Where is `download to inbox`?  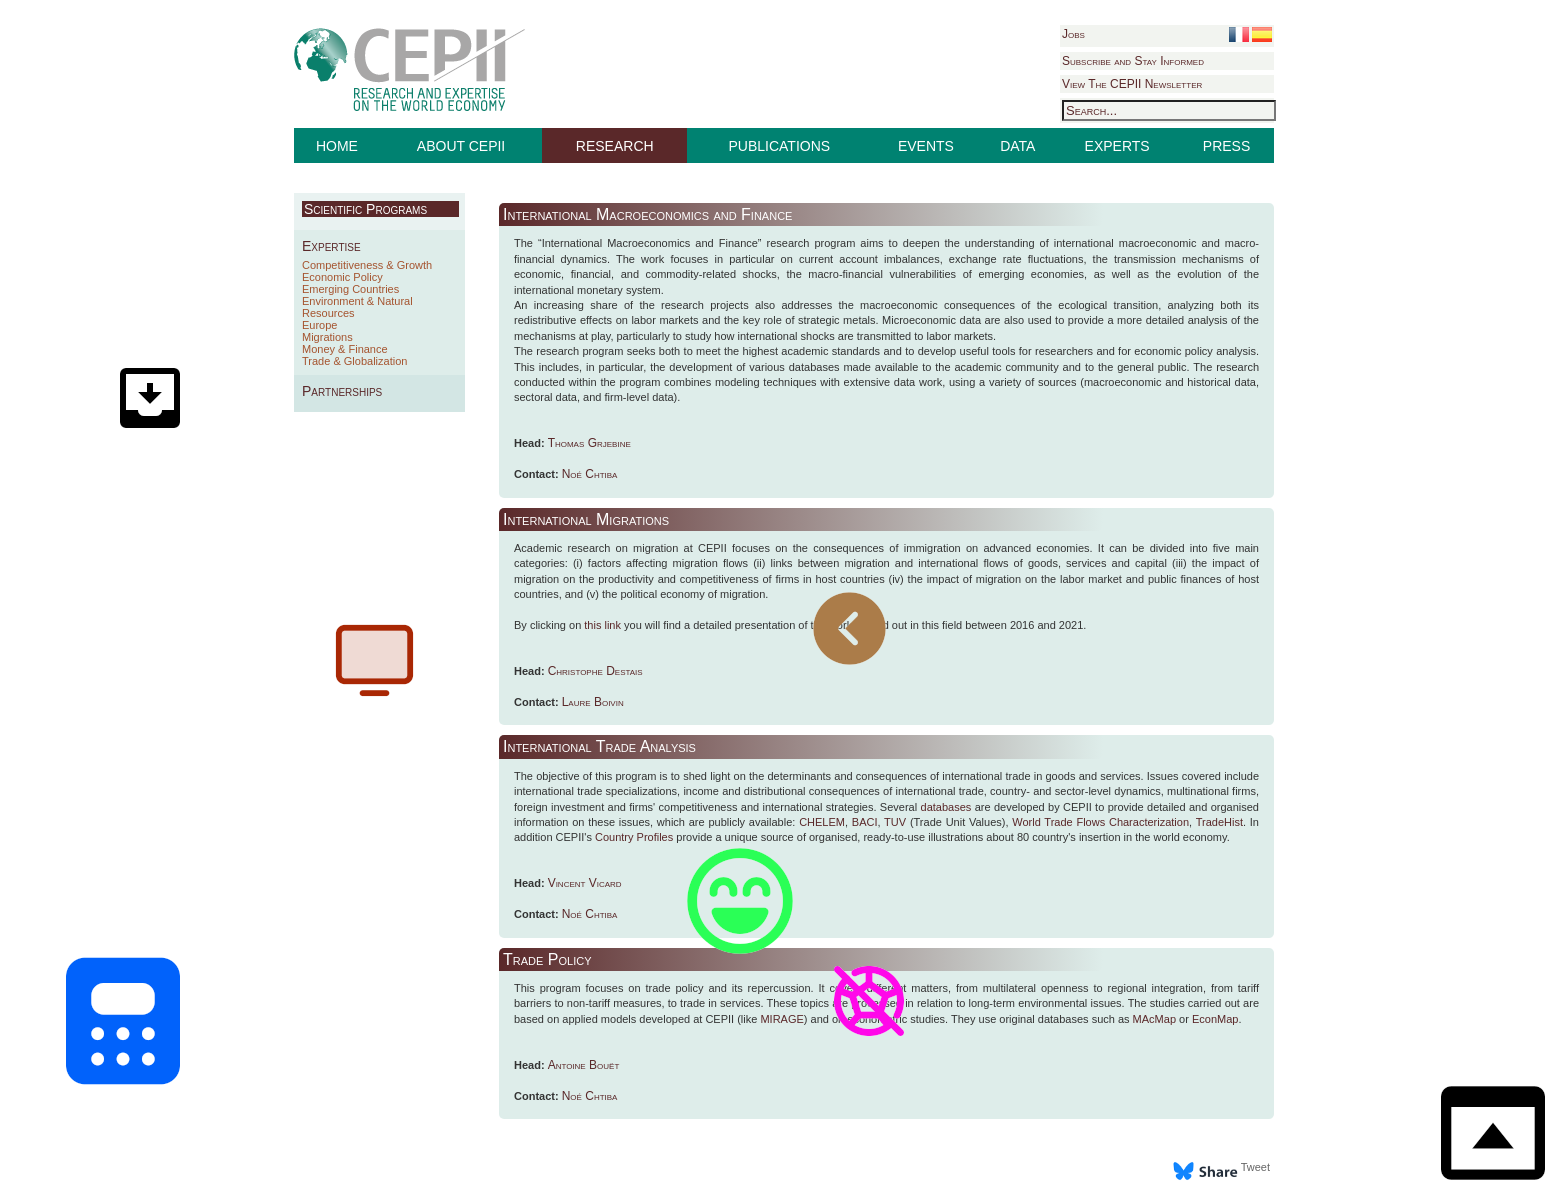 download to inbox is located at coordinates (150, 398).